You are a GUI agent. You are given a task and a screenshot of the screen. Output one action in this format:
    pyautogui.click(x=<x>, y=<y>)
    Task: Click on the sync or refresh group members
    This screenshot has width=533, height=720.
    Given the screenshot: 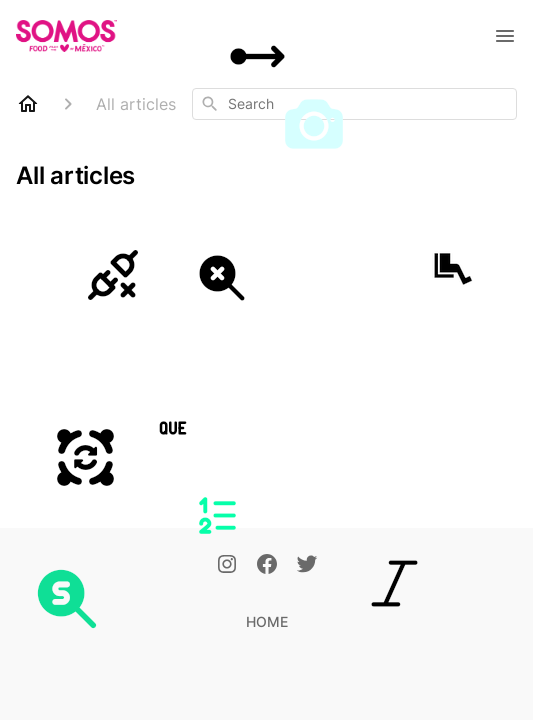 What is the action you would take?
    pyautogui.click(x=85, y=457)
    